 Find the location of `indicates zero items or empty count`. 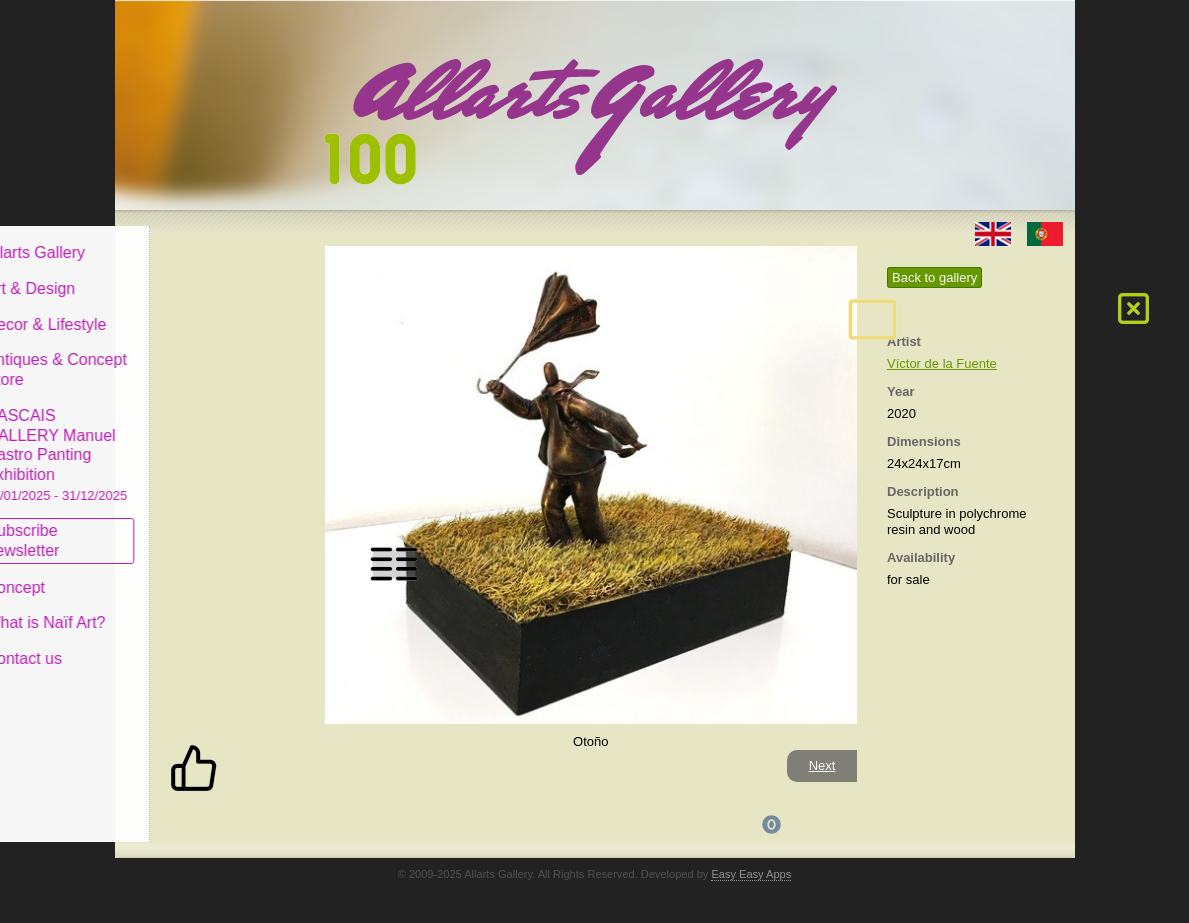

indicates zero items or empty count is located at coordinates (771, 824).